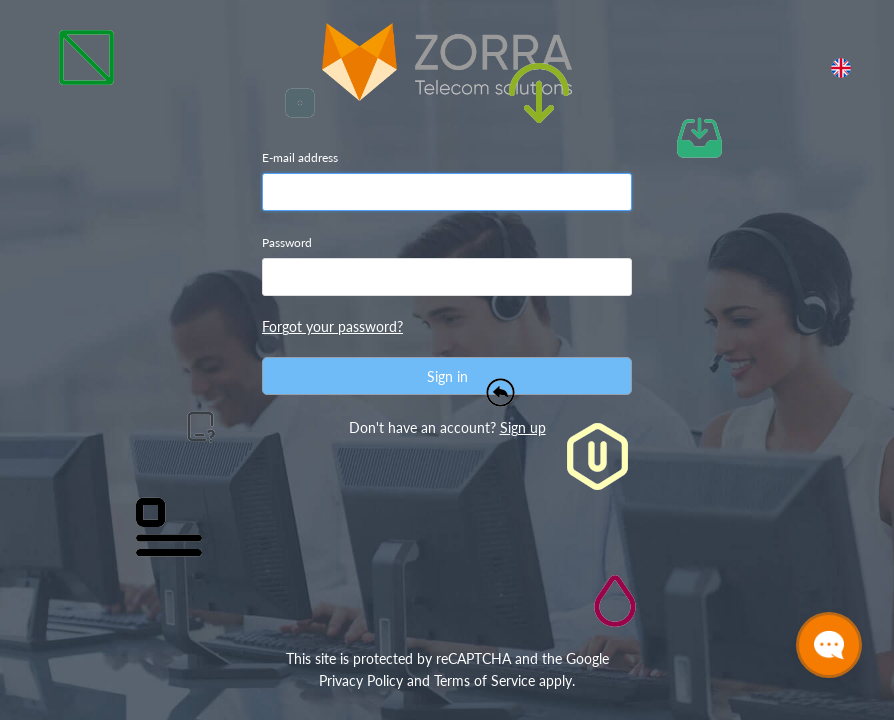  Describe the element at coordinates (169, 527) in the screenshot. I see `disable text wrapping around image` at that location.